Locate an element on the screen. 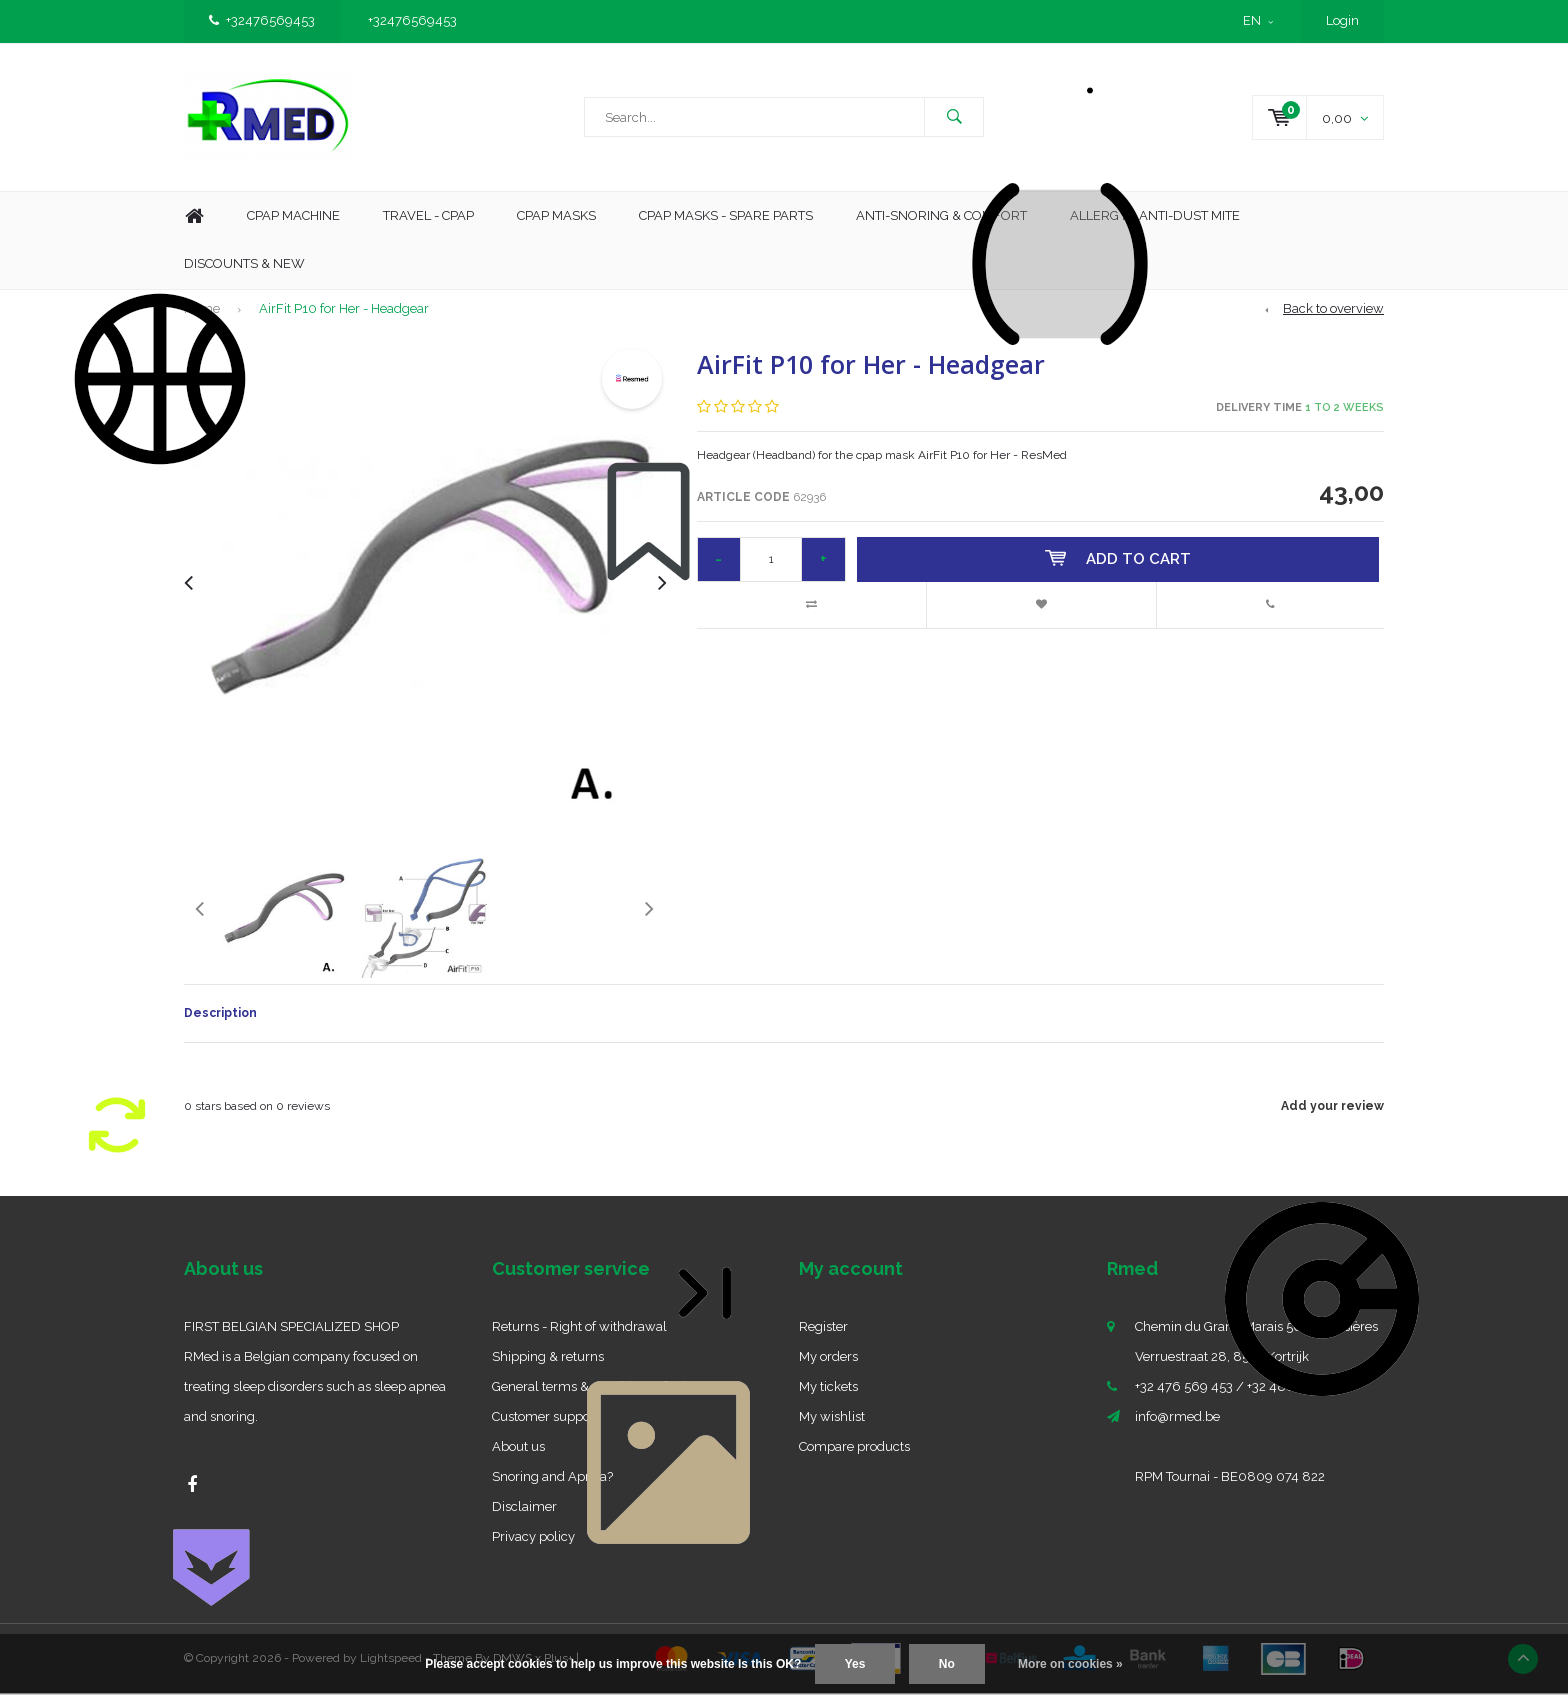 This screenshot has height=1695, width=1568. refresh or reload content is located at coordinates (117, 1125).